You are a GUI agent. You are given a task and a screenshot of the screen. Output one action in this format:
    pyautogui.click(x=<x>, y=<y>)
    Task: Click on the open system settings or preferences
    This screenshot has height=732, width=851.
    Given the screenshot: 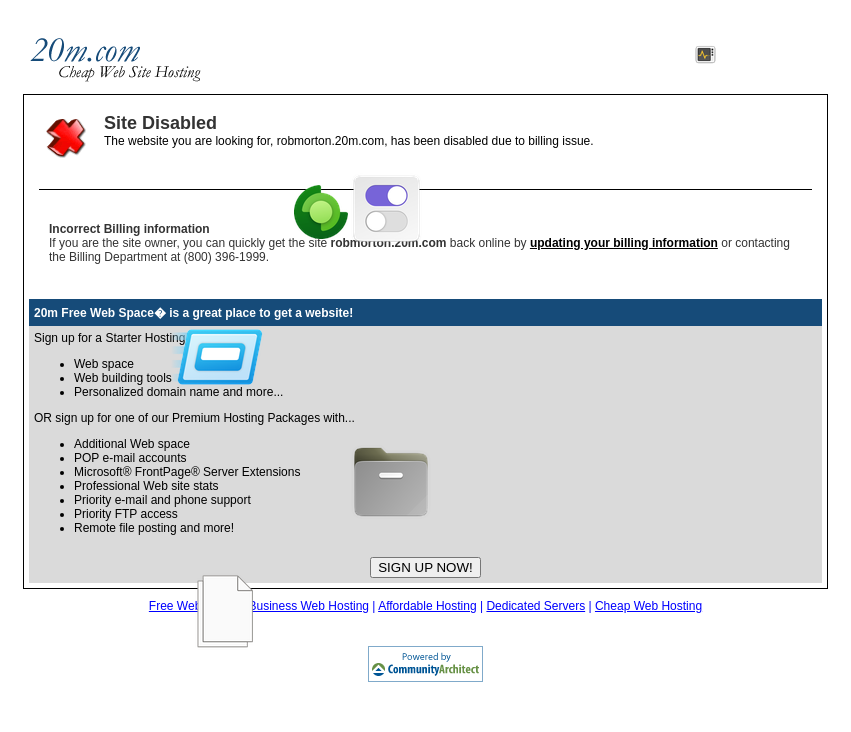 What is the action you would take?
    pyautogui.click(x=386, y=208)
    